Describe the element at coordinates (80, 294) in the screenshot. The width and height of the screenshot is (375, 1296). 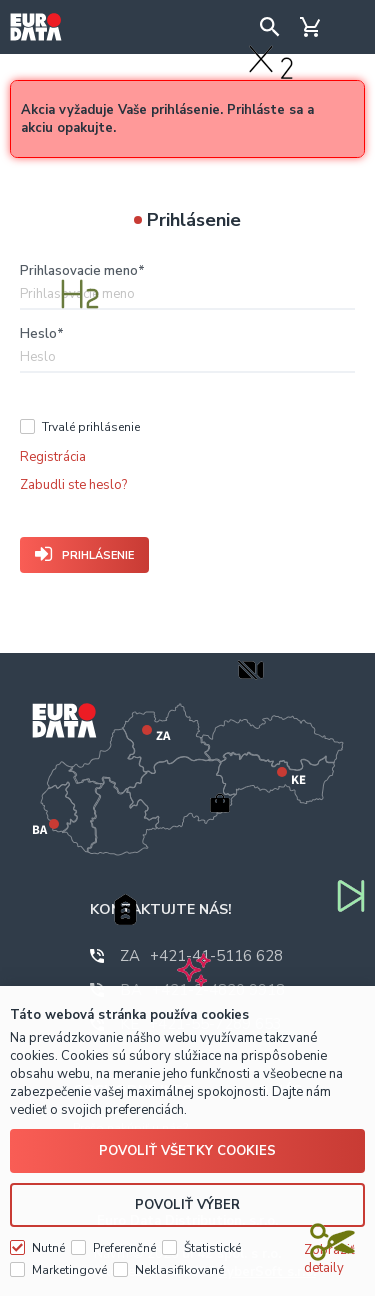
I see `format text as heading level 2` at that location.